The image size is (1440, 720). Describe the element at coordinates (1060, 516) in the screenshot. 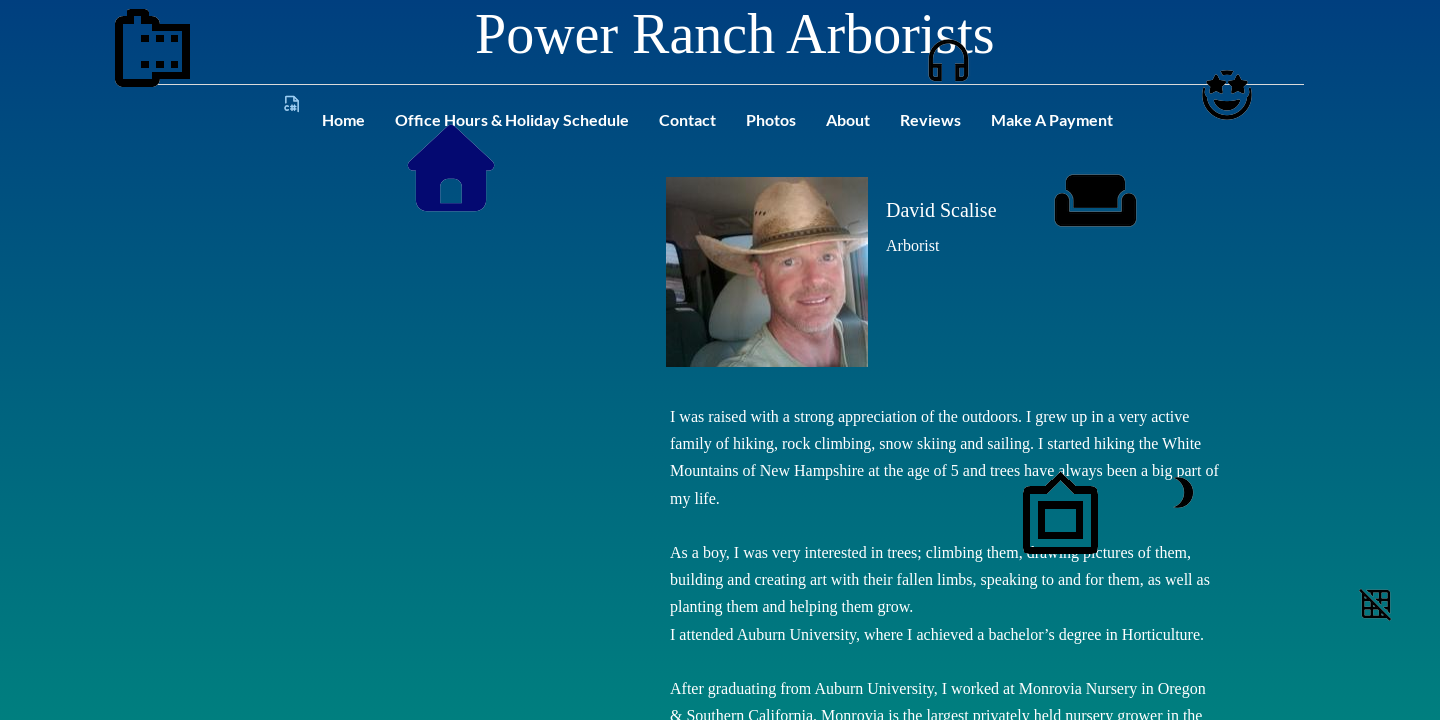

I see `view framed photos or artwork` at that location.